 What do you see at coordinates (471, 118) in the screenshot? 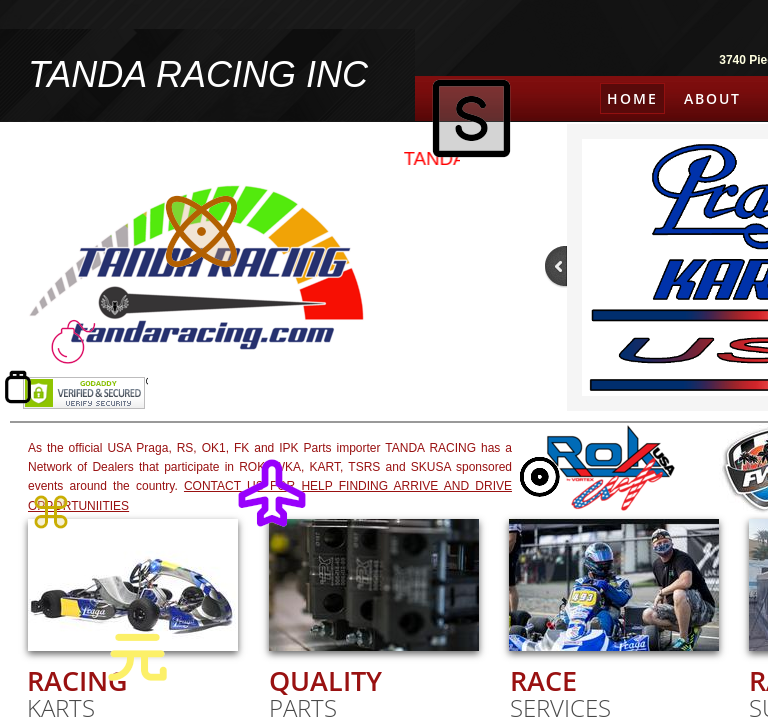
I see `link to Stripe payment services` at bounding box center [471, 118].